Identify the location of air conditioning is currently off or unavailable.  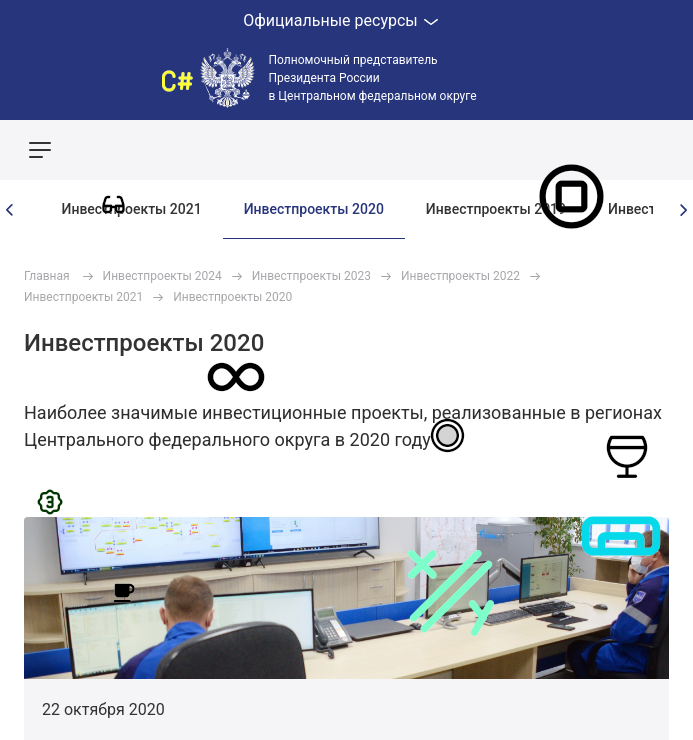
(621, 536).